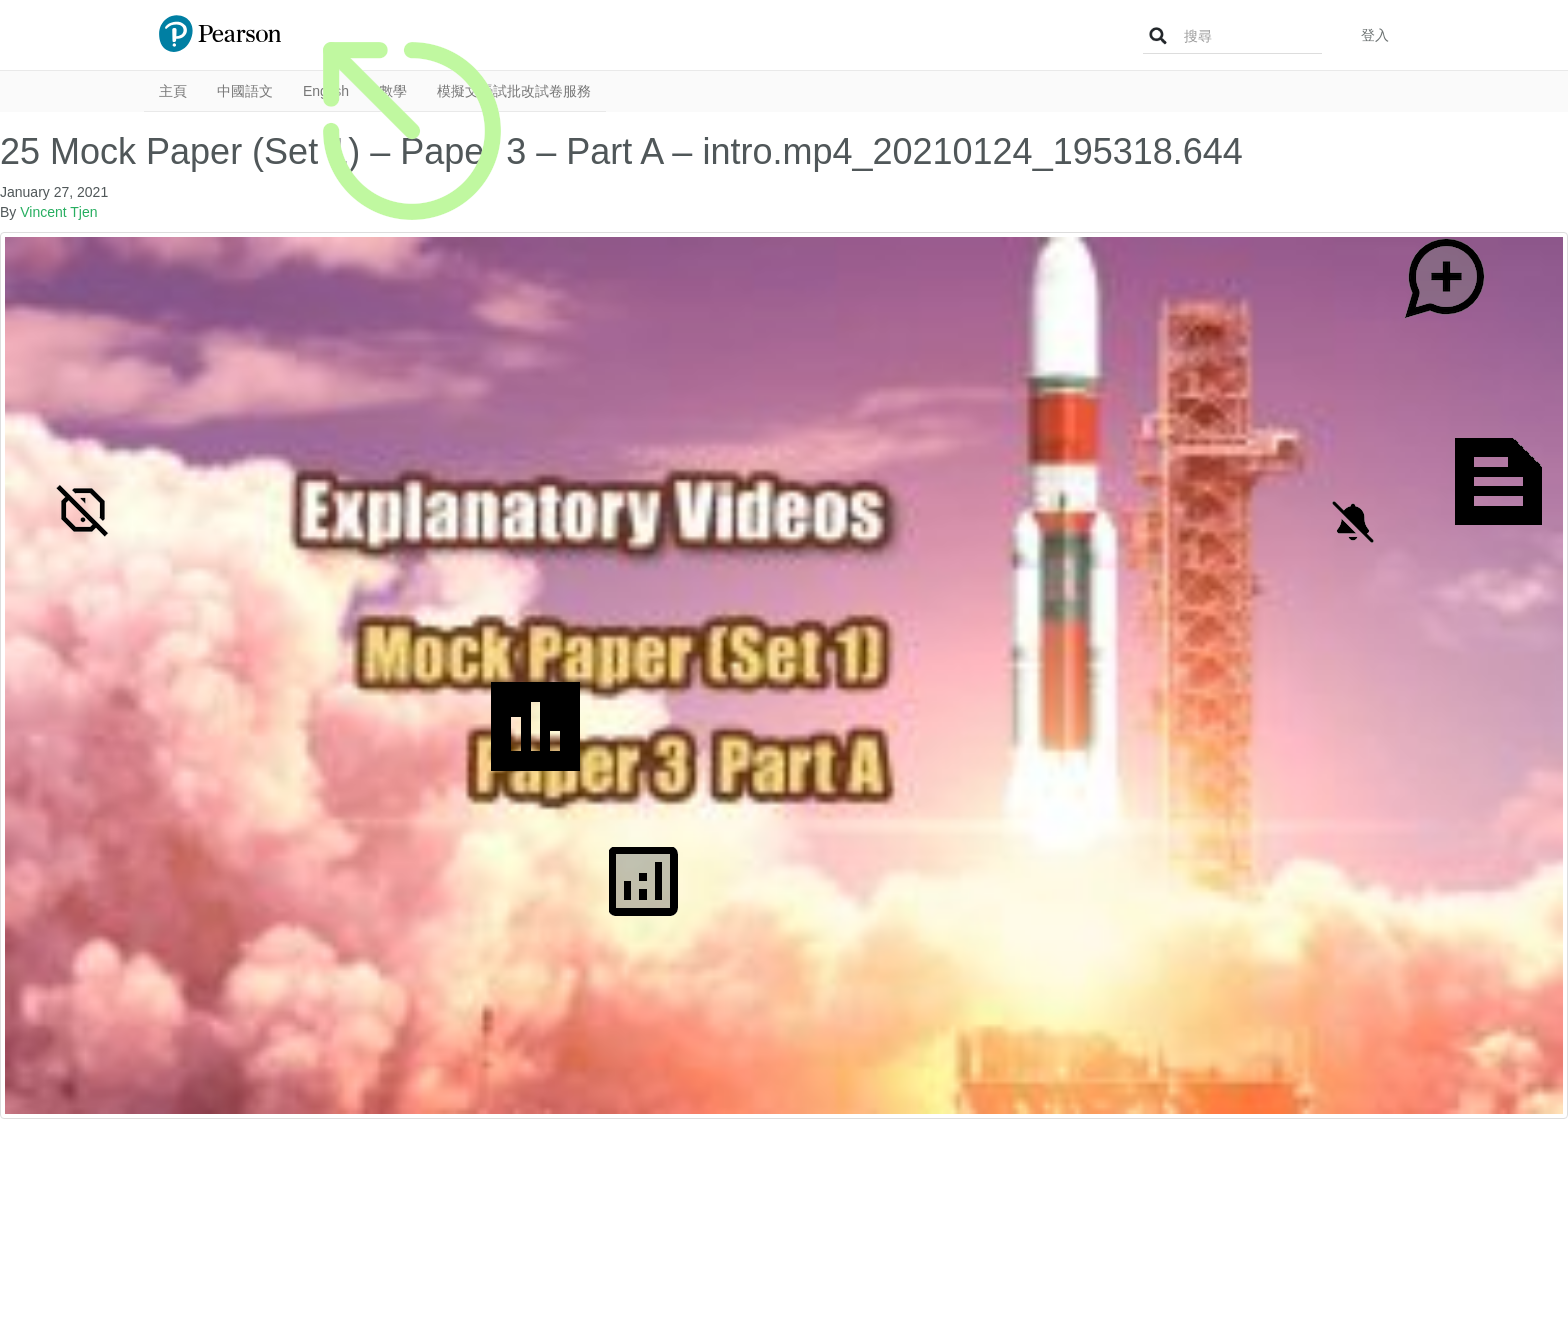  What do you see at coordinates (535, 726) in the screenshot?
I see `view analytics or performance reports` at bounding box center [535, 726].